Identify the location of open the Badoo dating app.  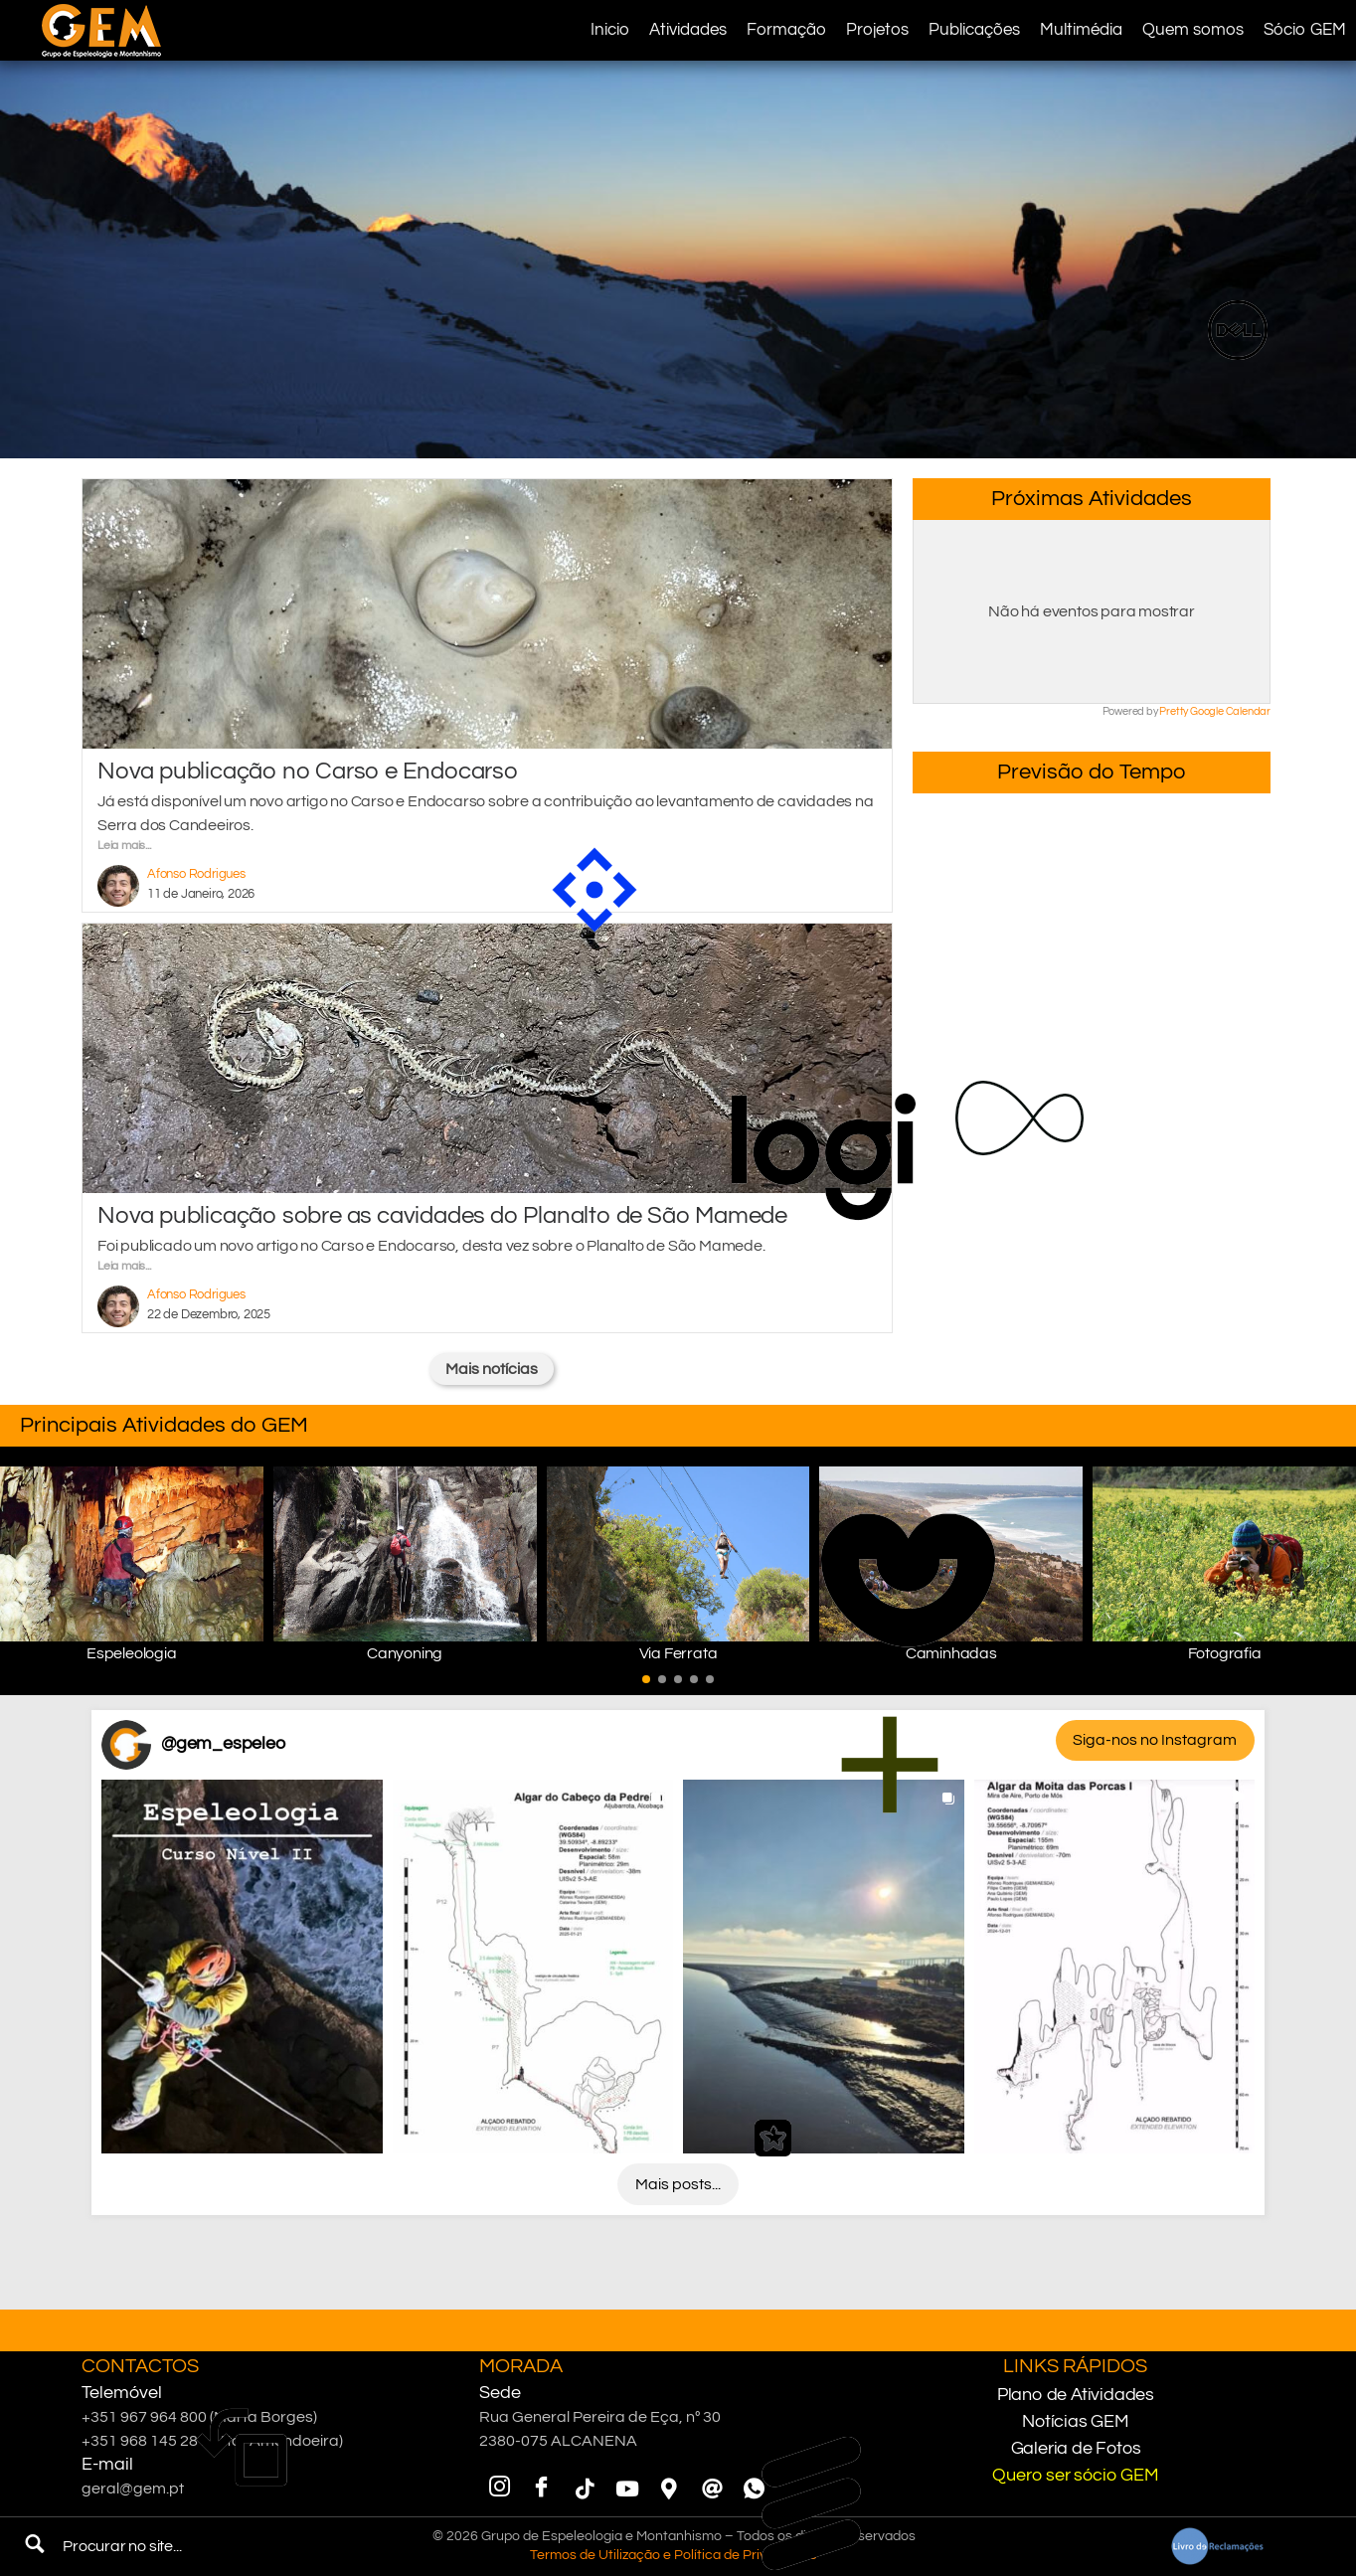
(908, 1580).